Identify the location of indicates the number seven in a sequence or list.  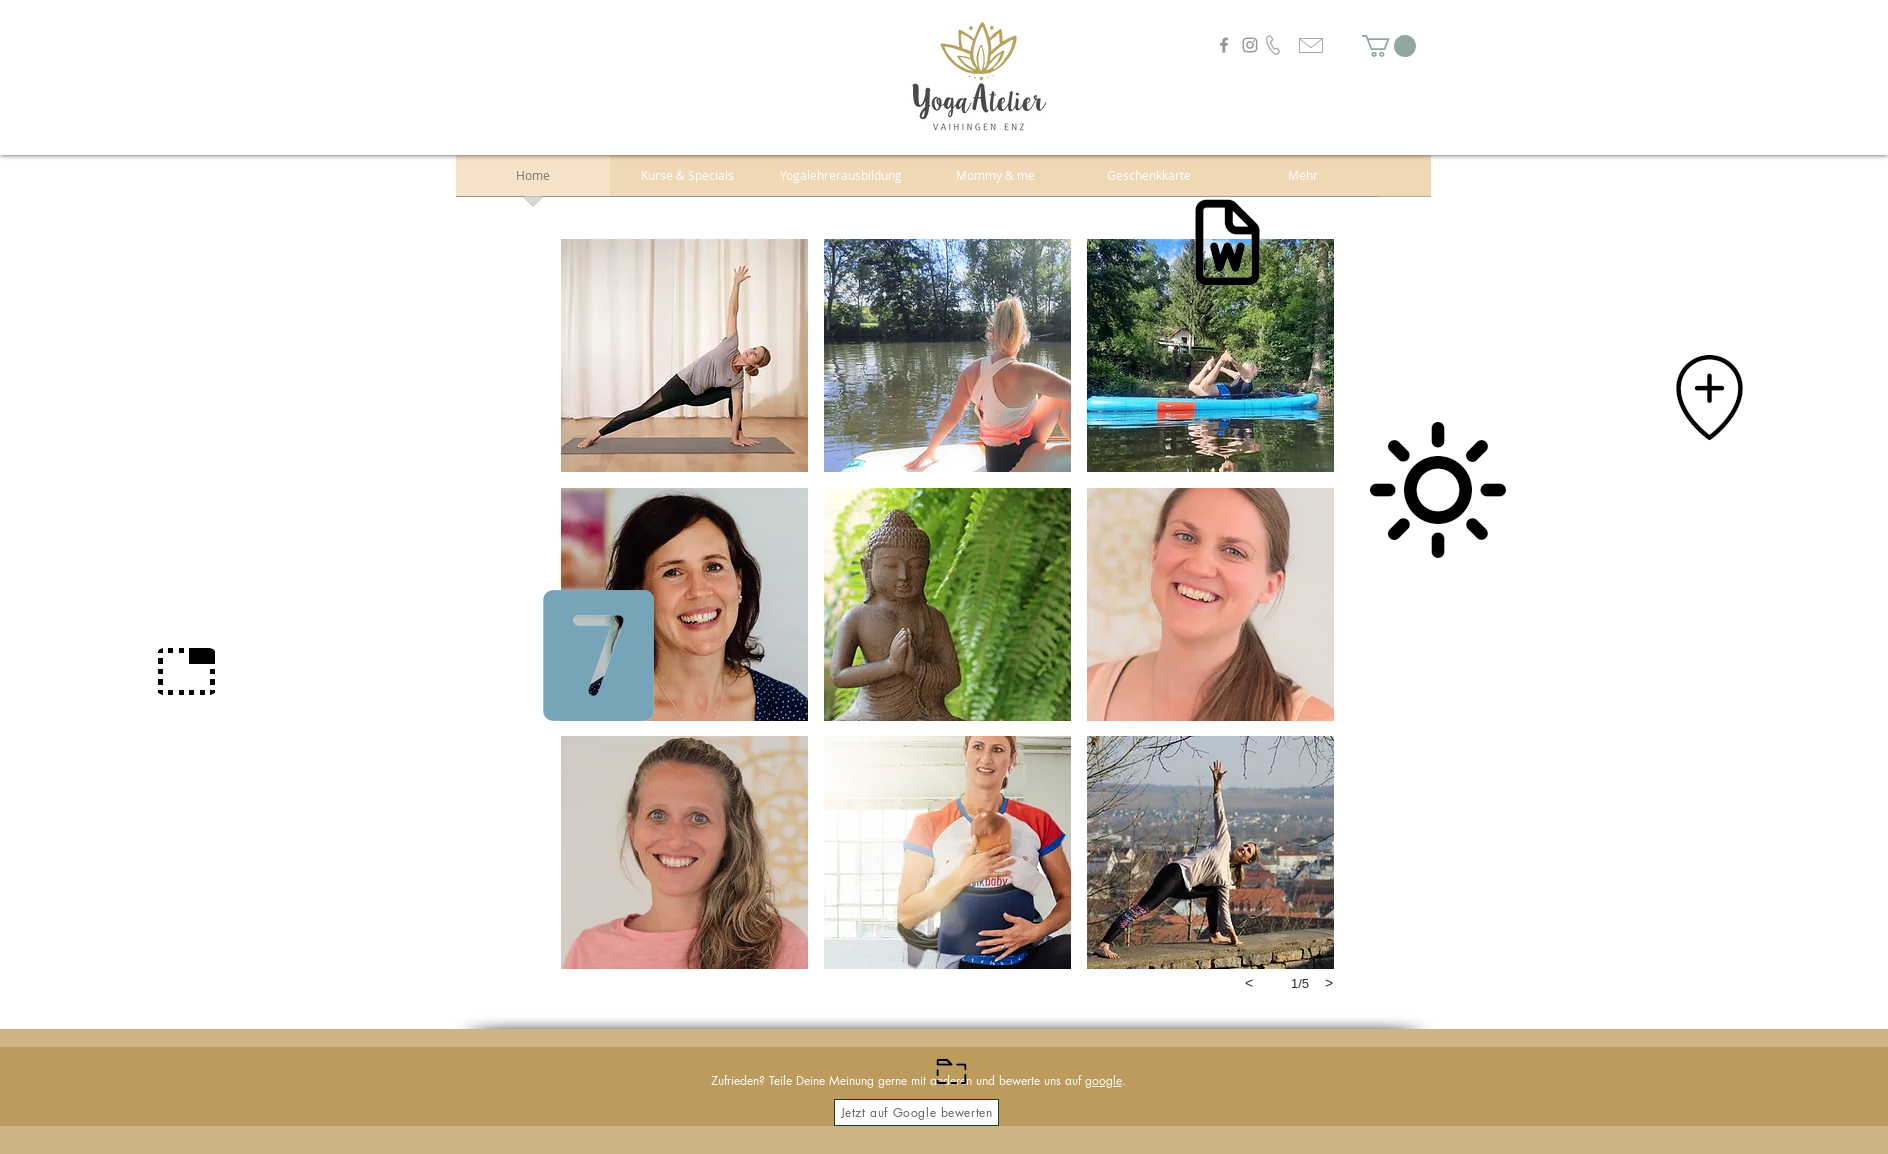
(598, 655).